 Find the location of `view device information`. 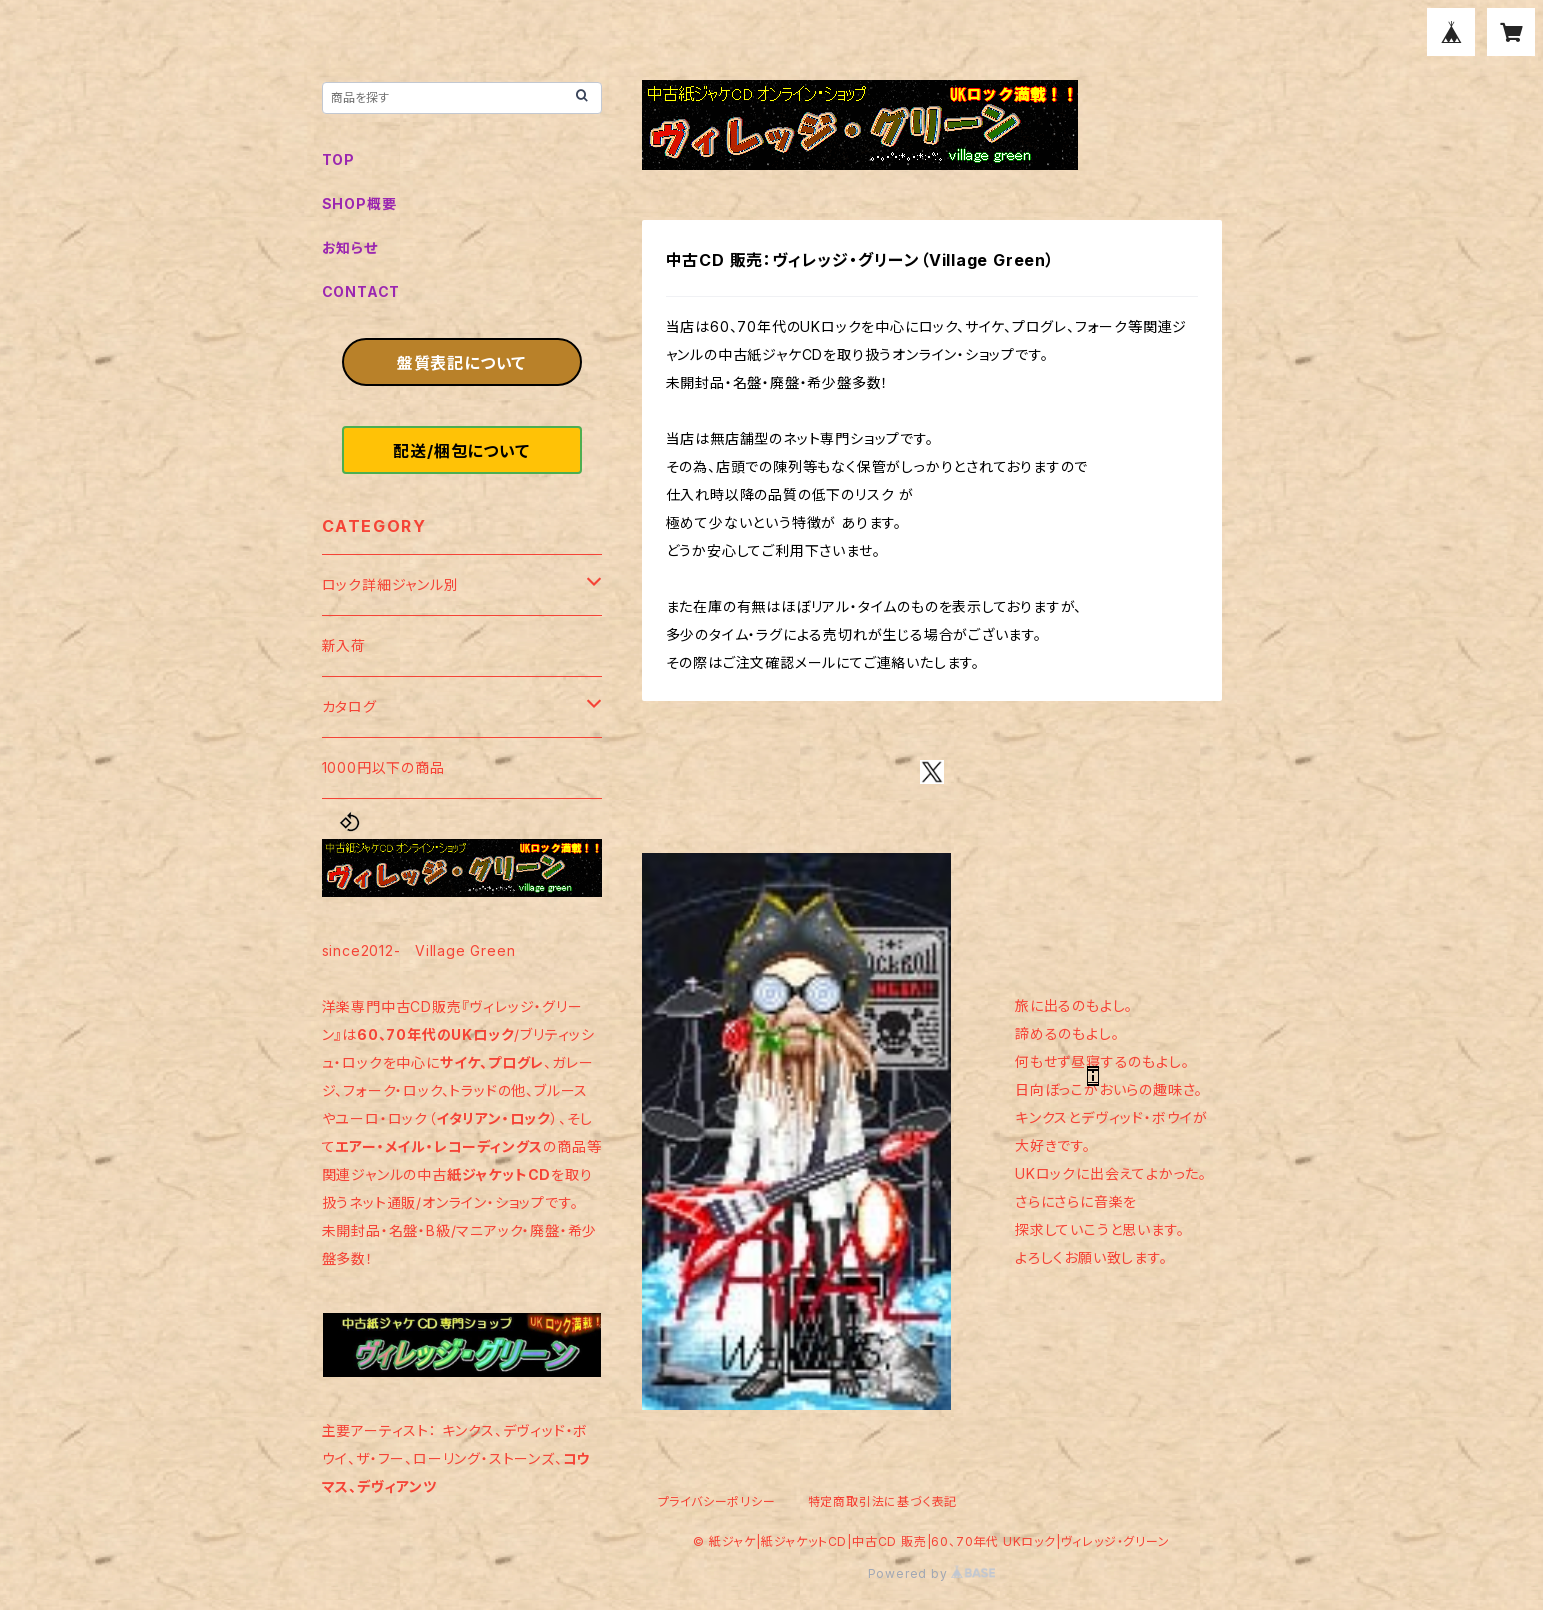

view device information is located at coordinates (1093, 1076).